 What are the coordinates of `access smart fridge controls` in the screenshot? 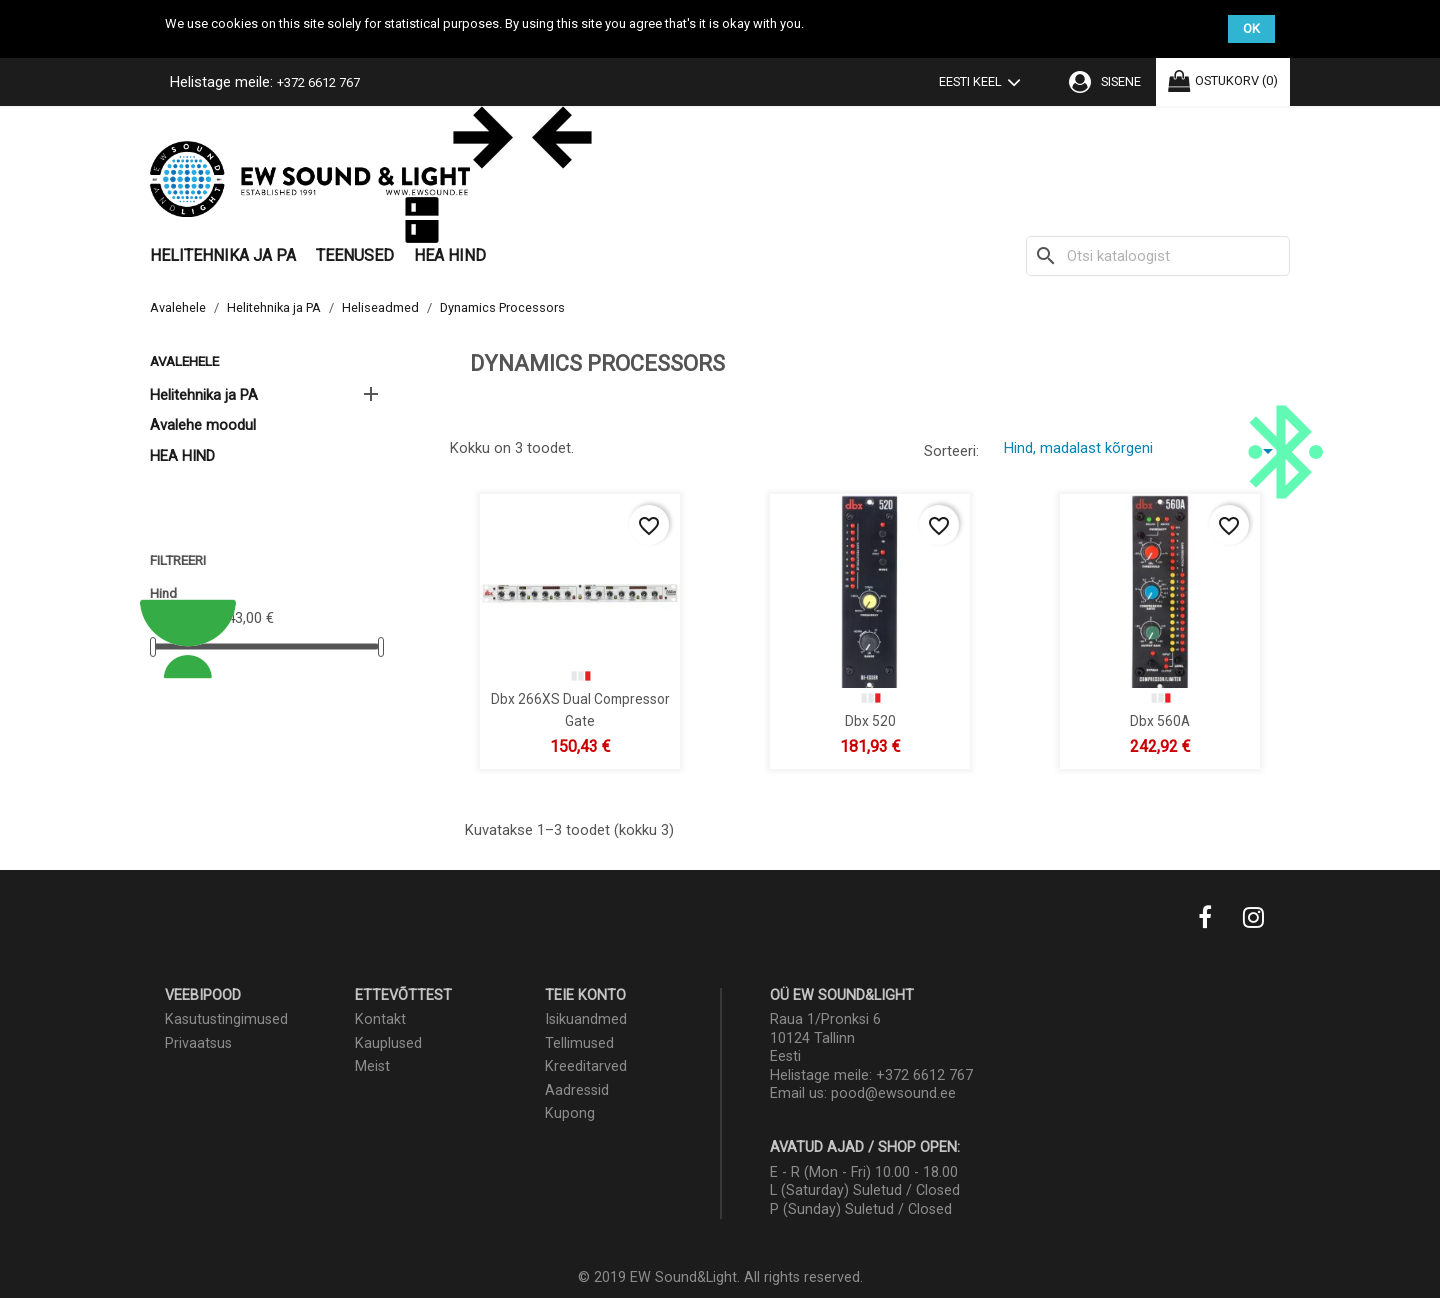 It's located at (422, 220).